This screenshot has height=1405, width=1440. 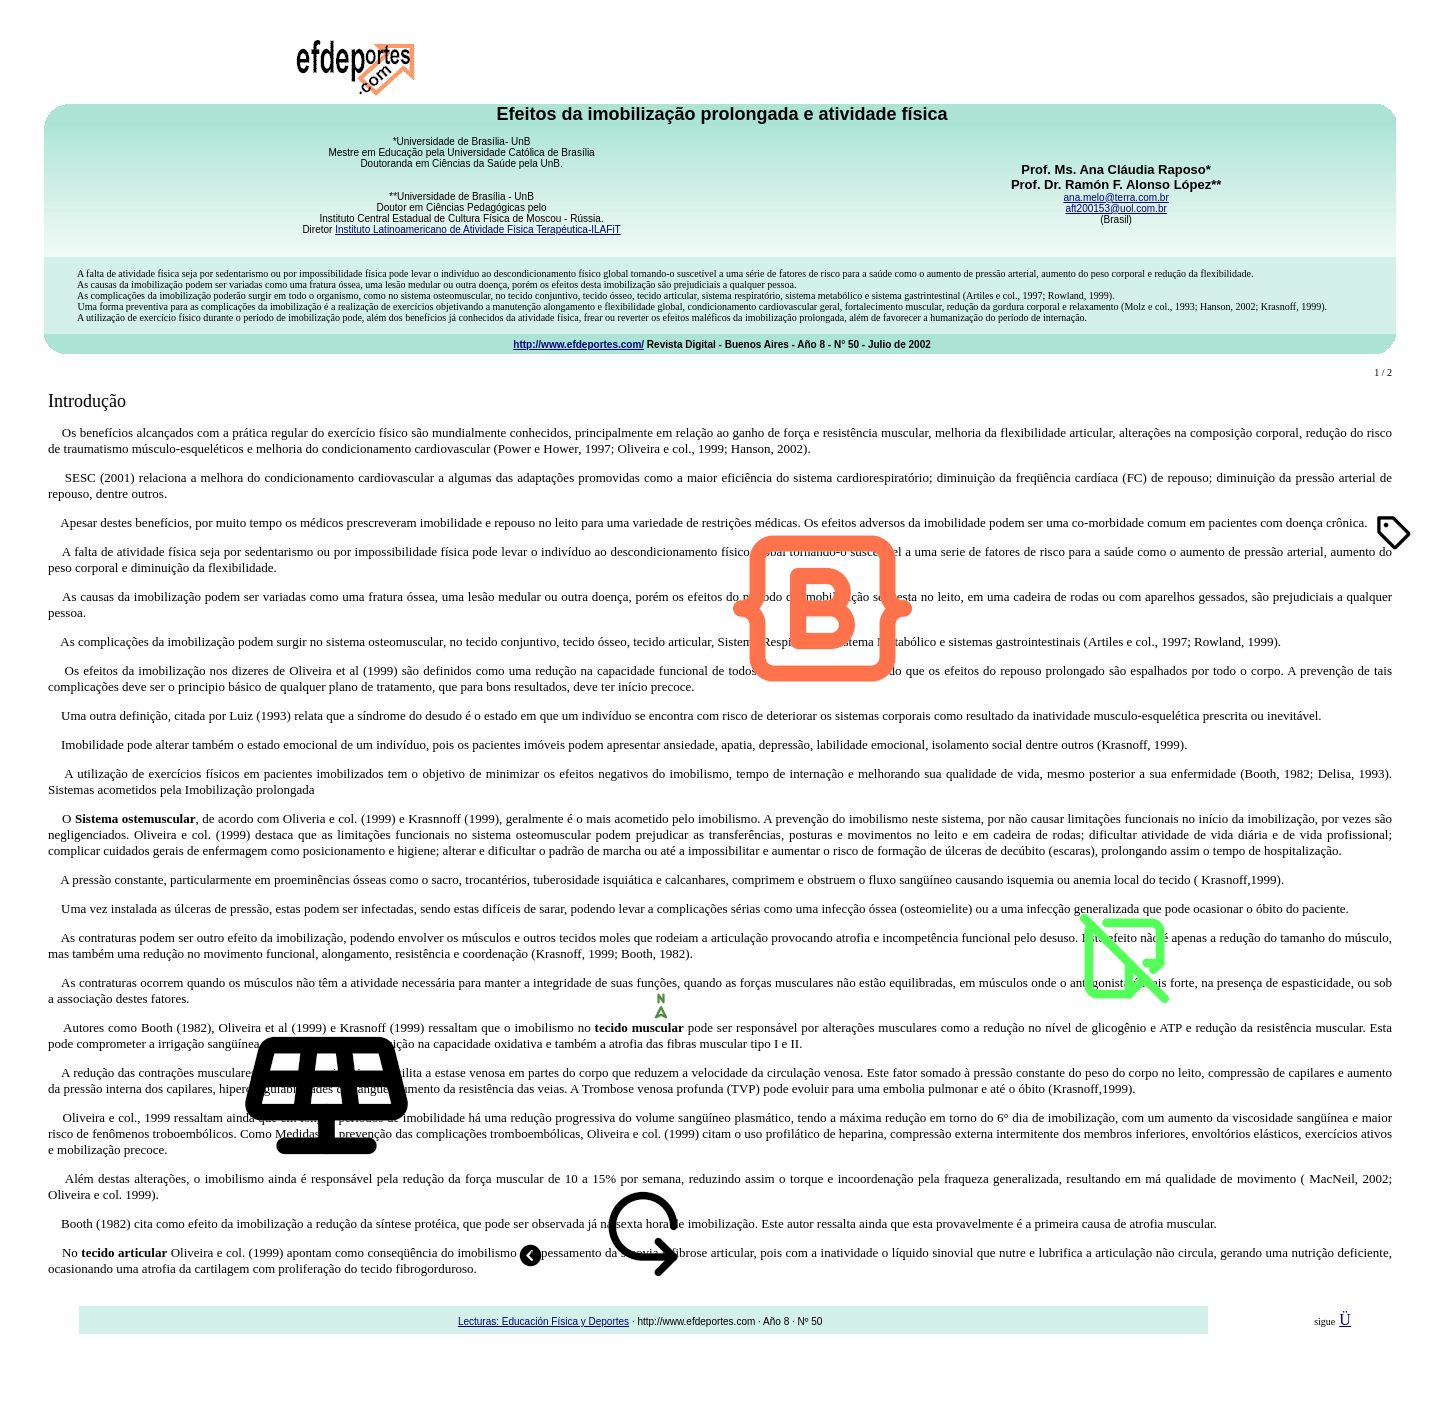 I want to click on orient map to face north, so click(x=661, y=1006).